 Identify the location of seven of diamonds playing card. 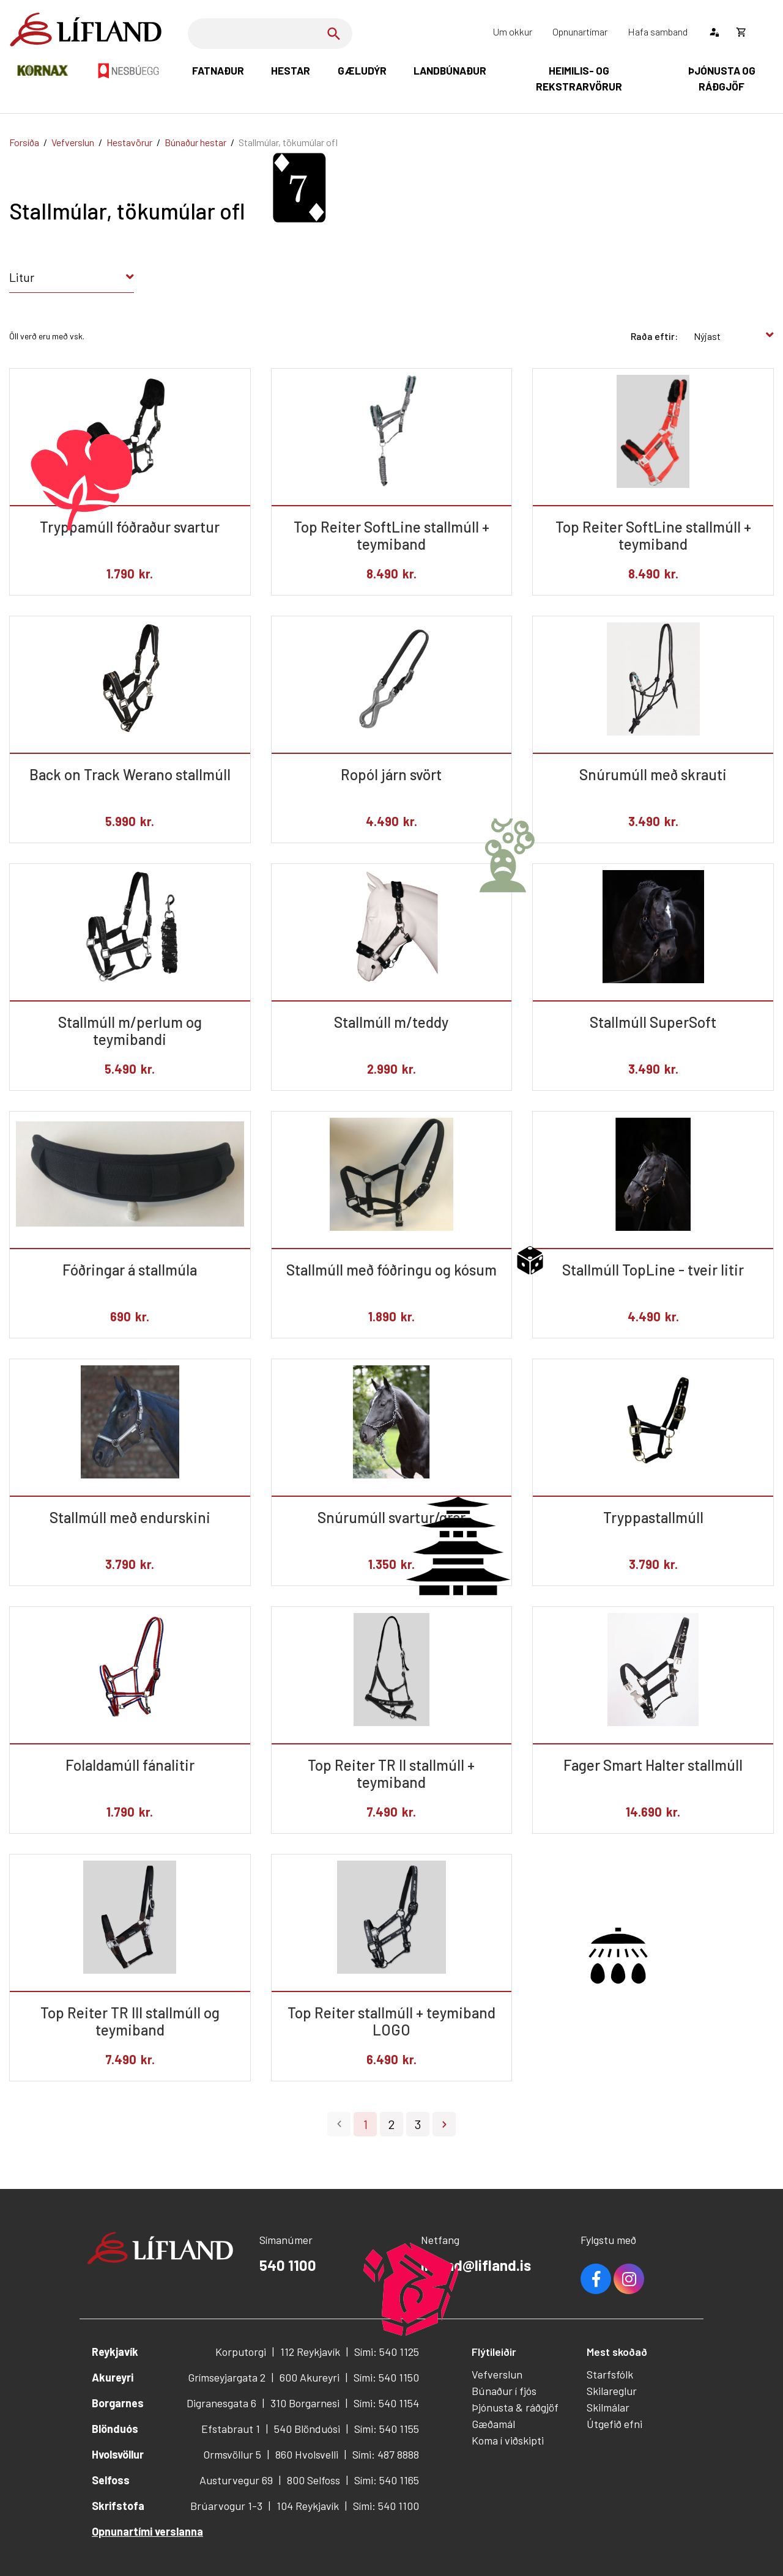
(299, 188).